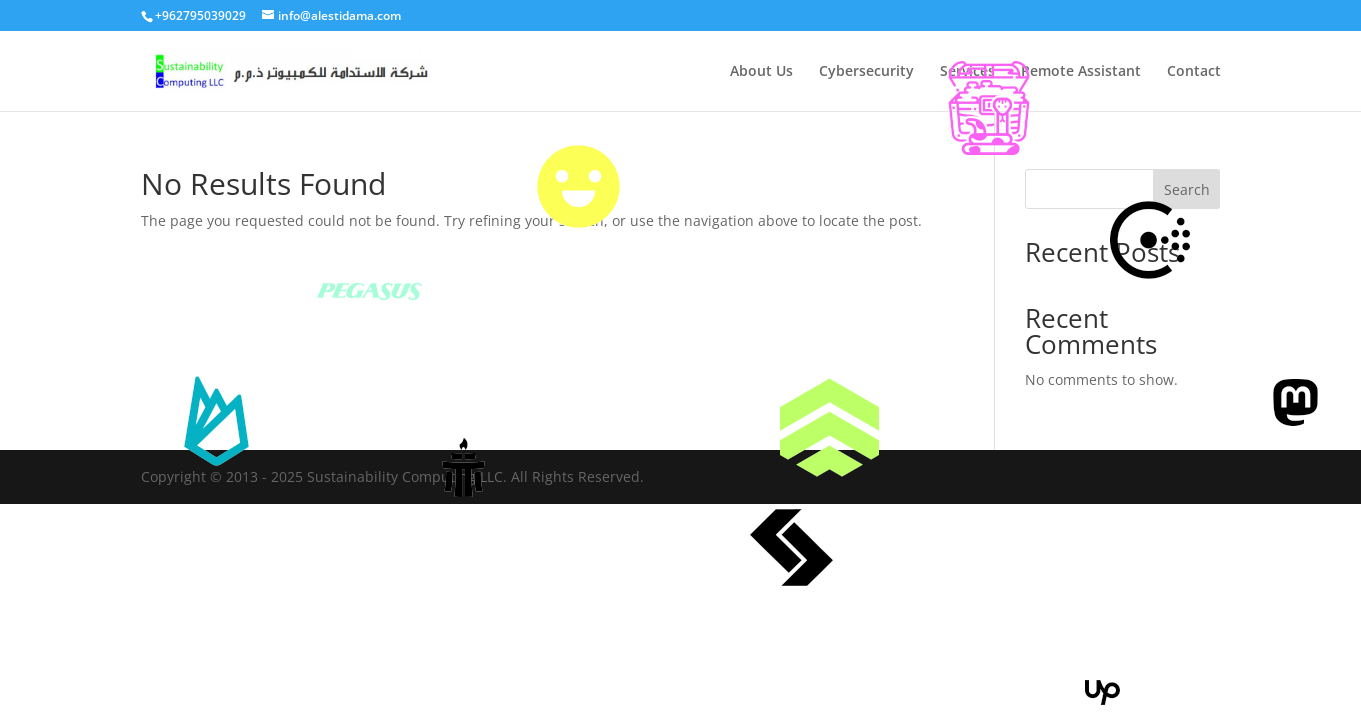 Image resolution: width=1361 pixels, height=720 pixels. I want to click on Pegasus Airlines logo, so click(369, 291).